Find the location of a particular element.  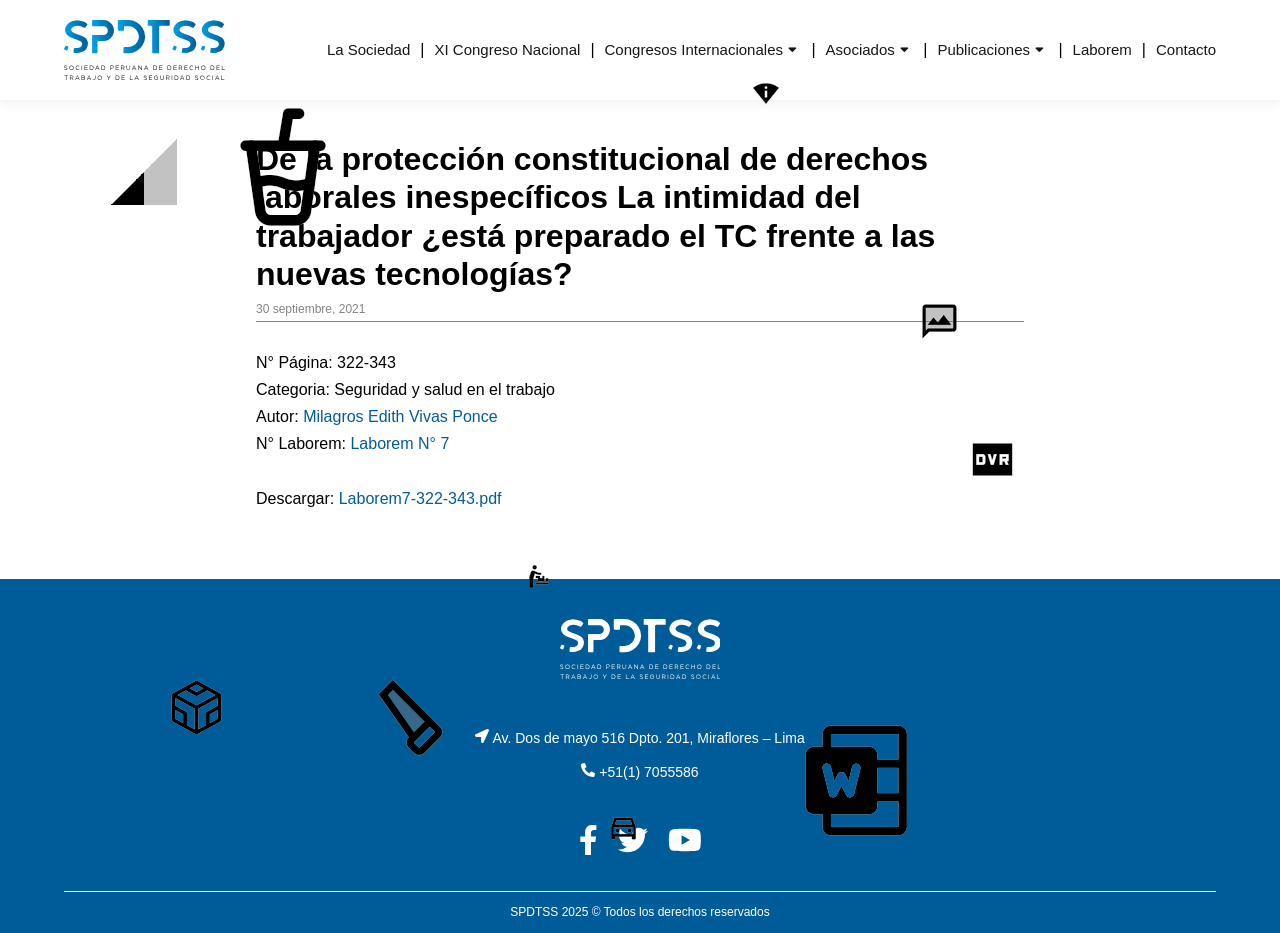

indicates weak cellular signal strength is located at coordinates (144, 172).